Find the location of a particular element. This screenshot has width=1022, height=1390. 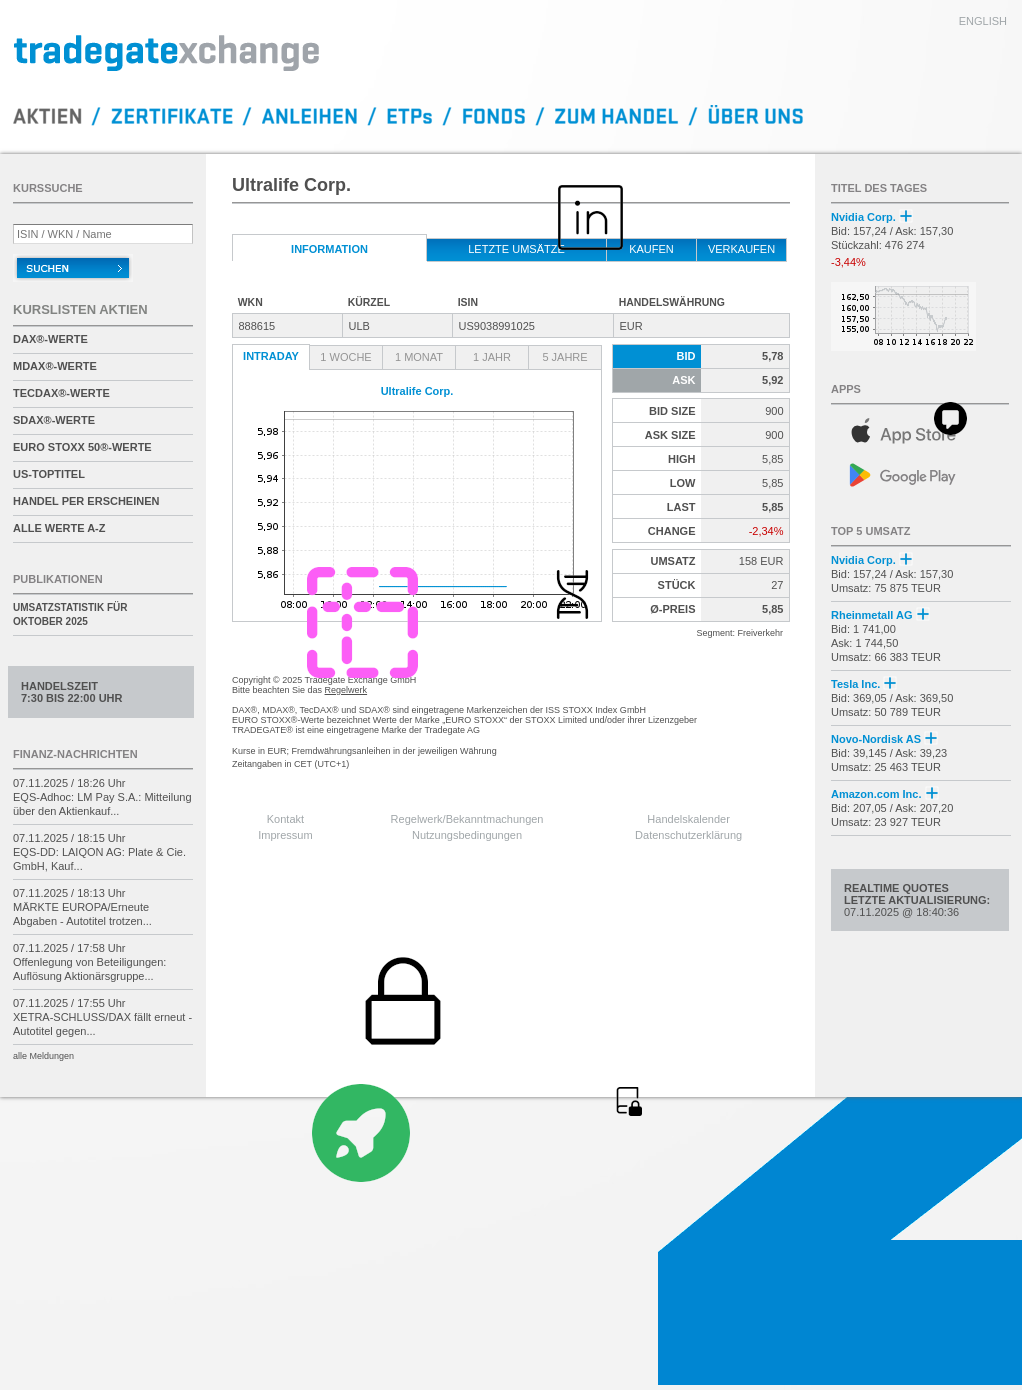

indicates a locked or secured item is located at coordinates (403, 1001).